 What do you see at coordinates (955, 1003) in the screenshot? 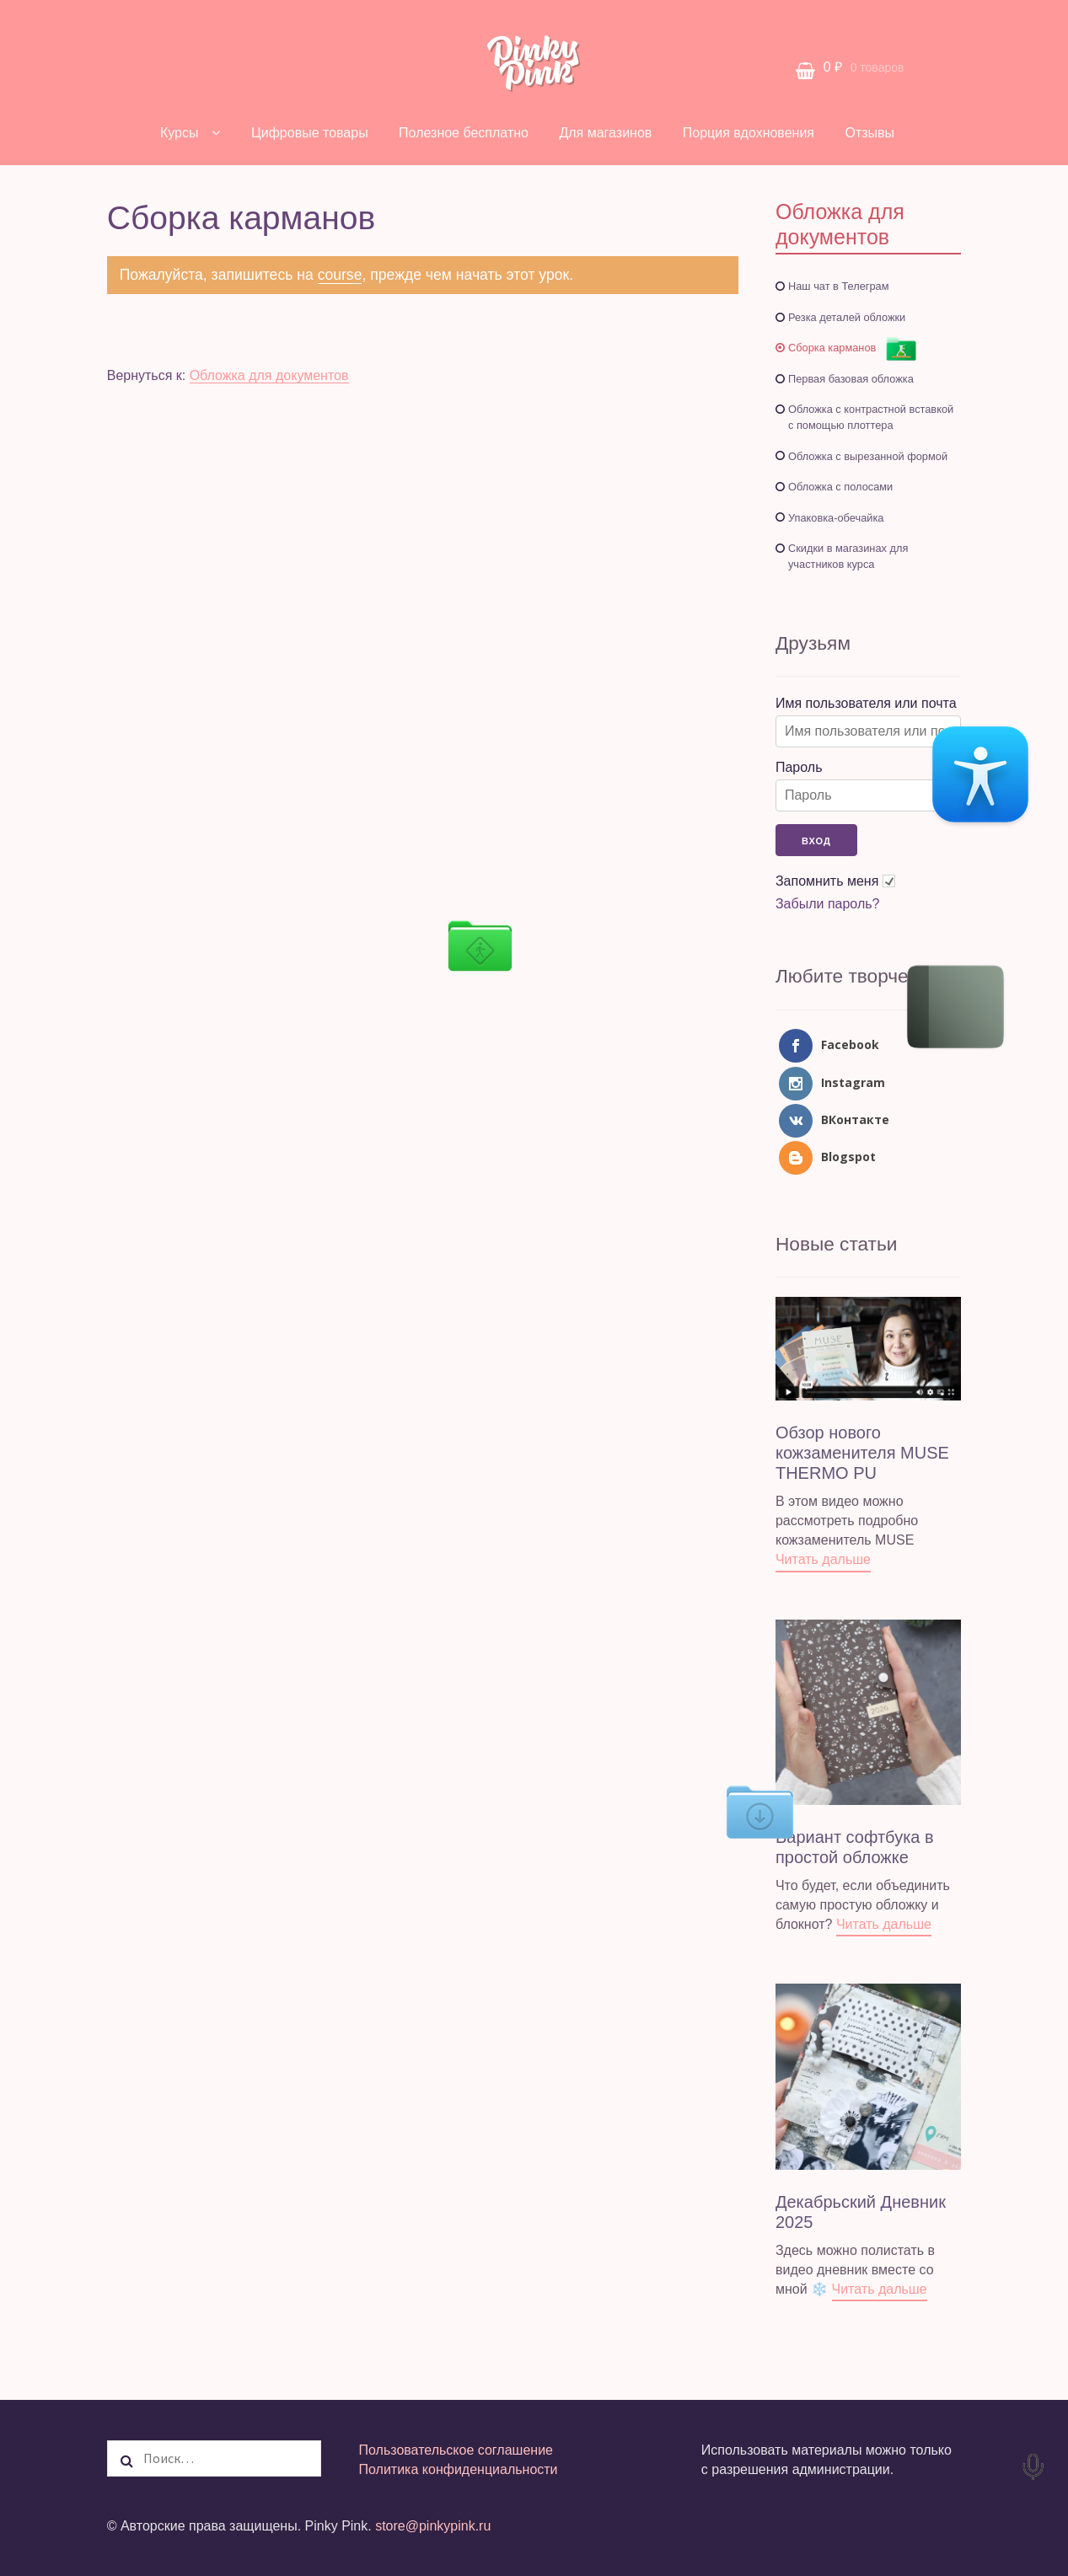
I see `access your desktop folder` at bounding box center [955, 1003].